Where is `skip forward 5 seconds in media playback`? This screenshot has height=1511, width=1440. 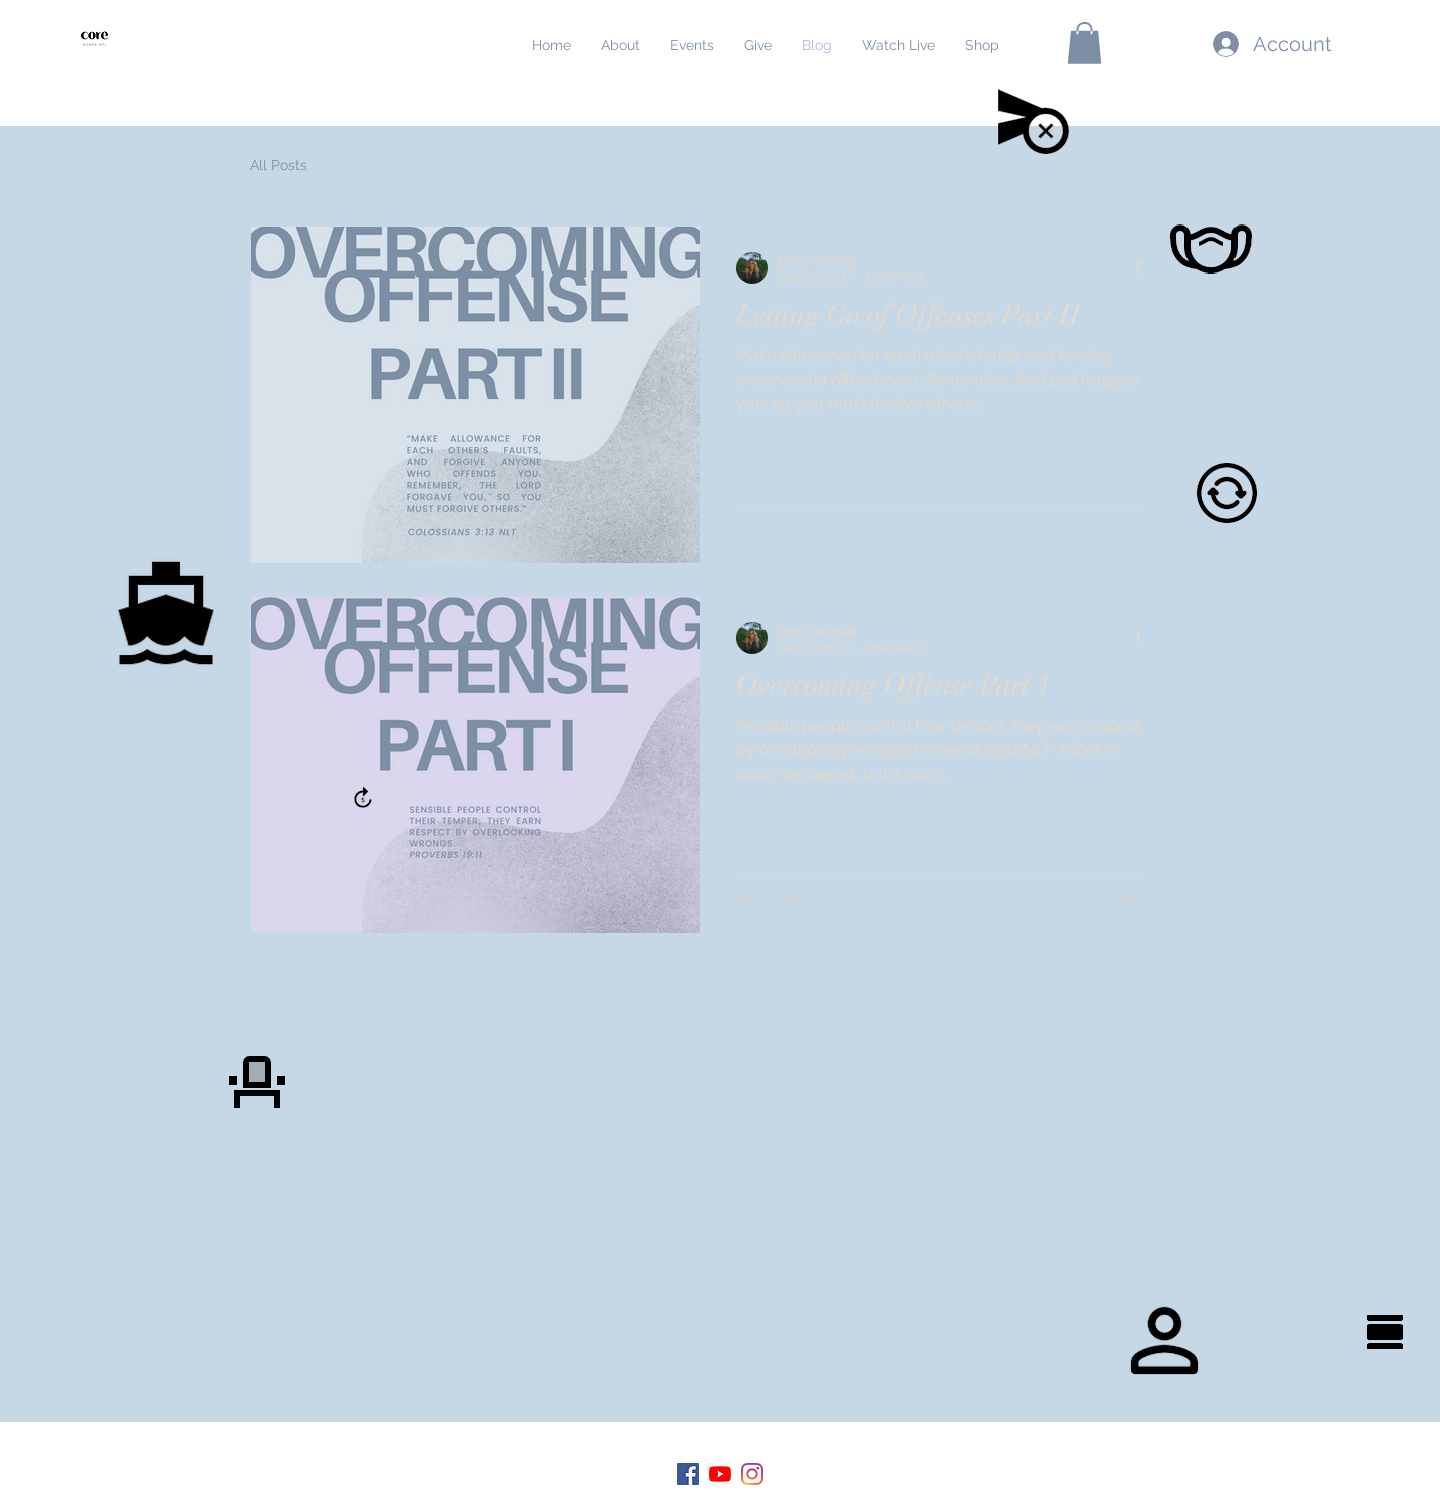 skip forward 5 seconds in media playback is located at coordinates (363, 798).